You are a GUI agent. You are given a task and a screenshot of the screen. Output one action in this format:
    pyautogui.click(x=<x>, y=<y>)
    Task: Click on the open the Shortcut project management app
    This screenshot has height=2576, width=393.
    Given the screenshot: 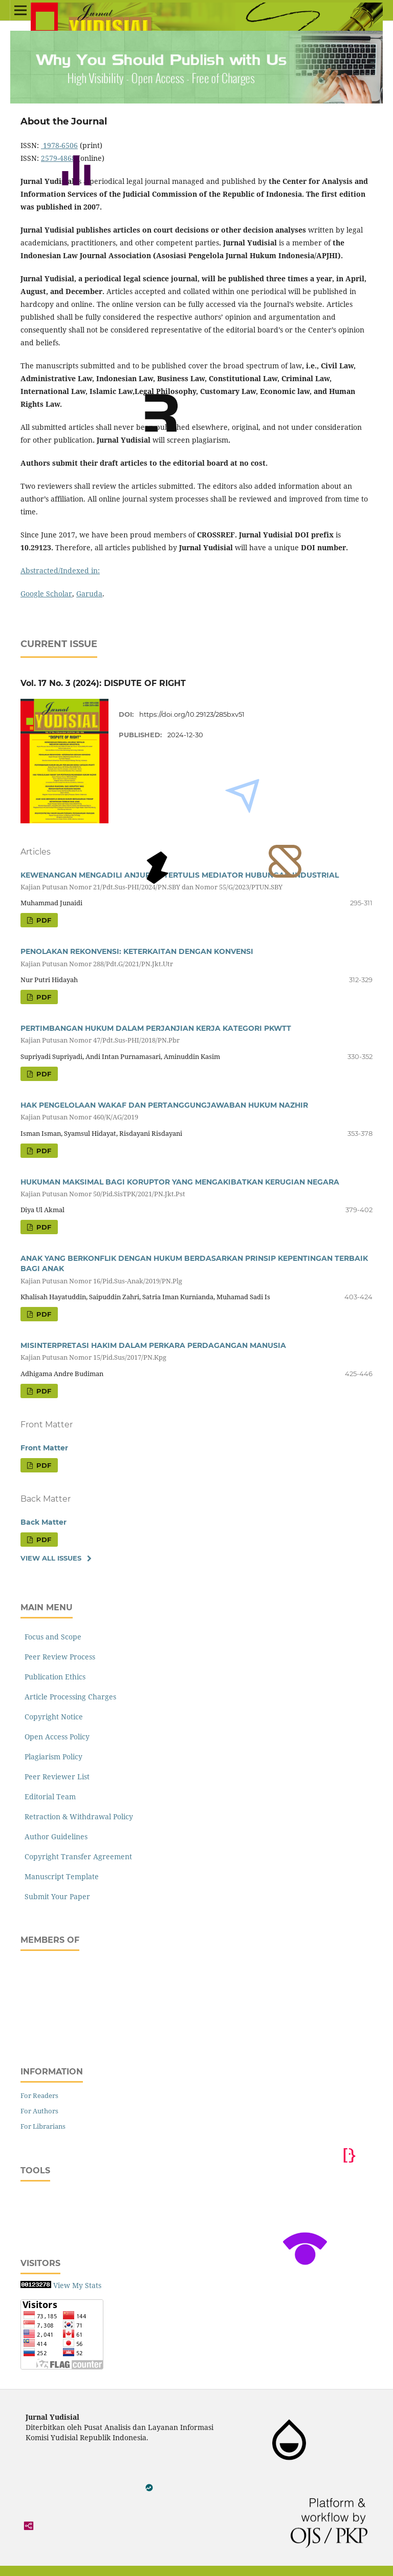 What is the action you would take?
    pyautogui.click(x=285, y=861)
    